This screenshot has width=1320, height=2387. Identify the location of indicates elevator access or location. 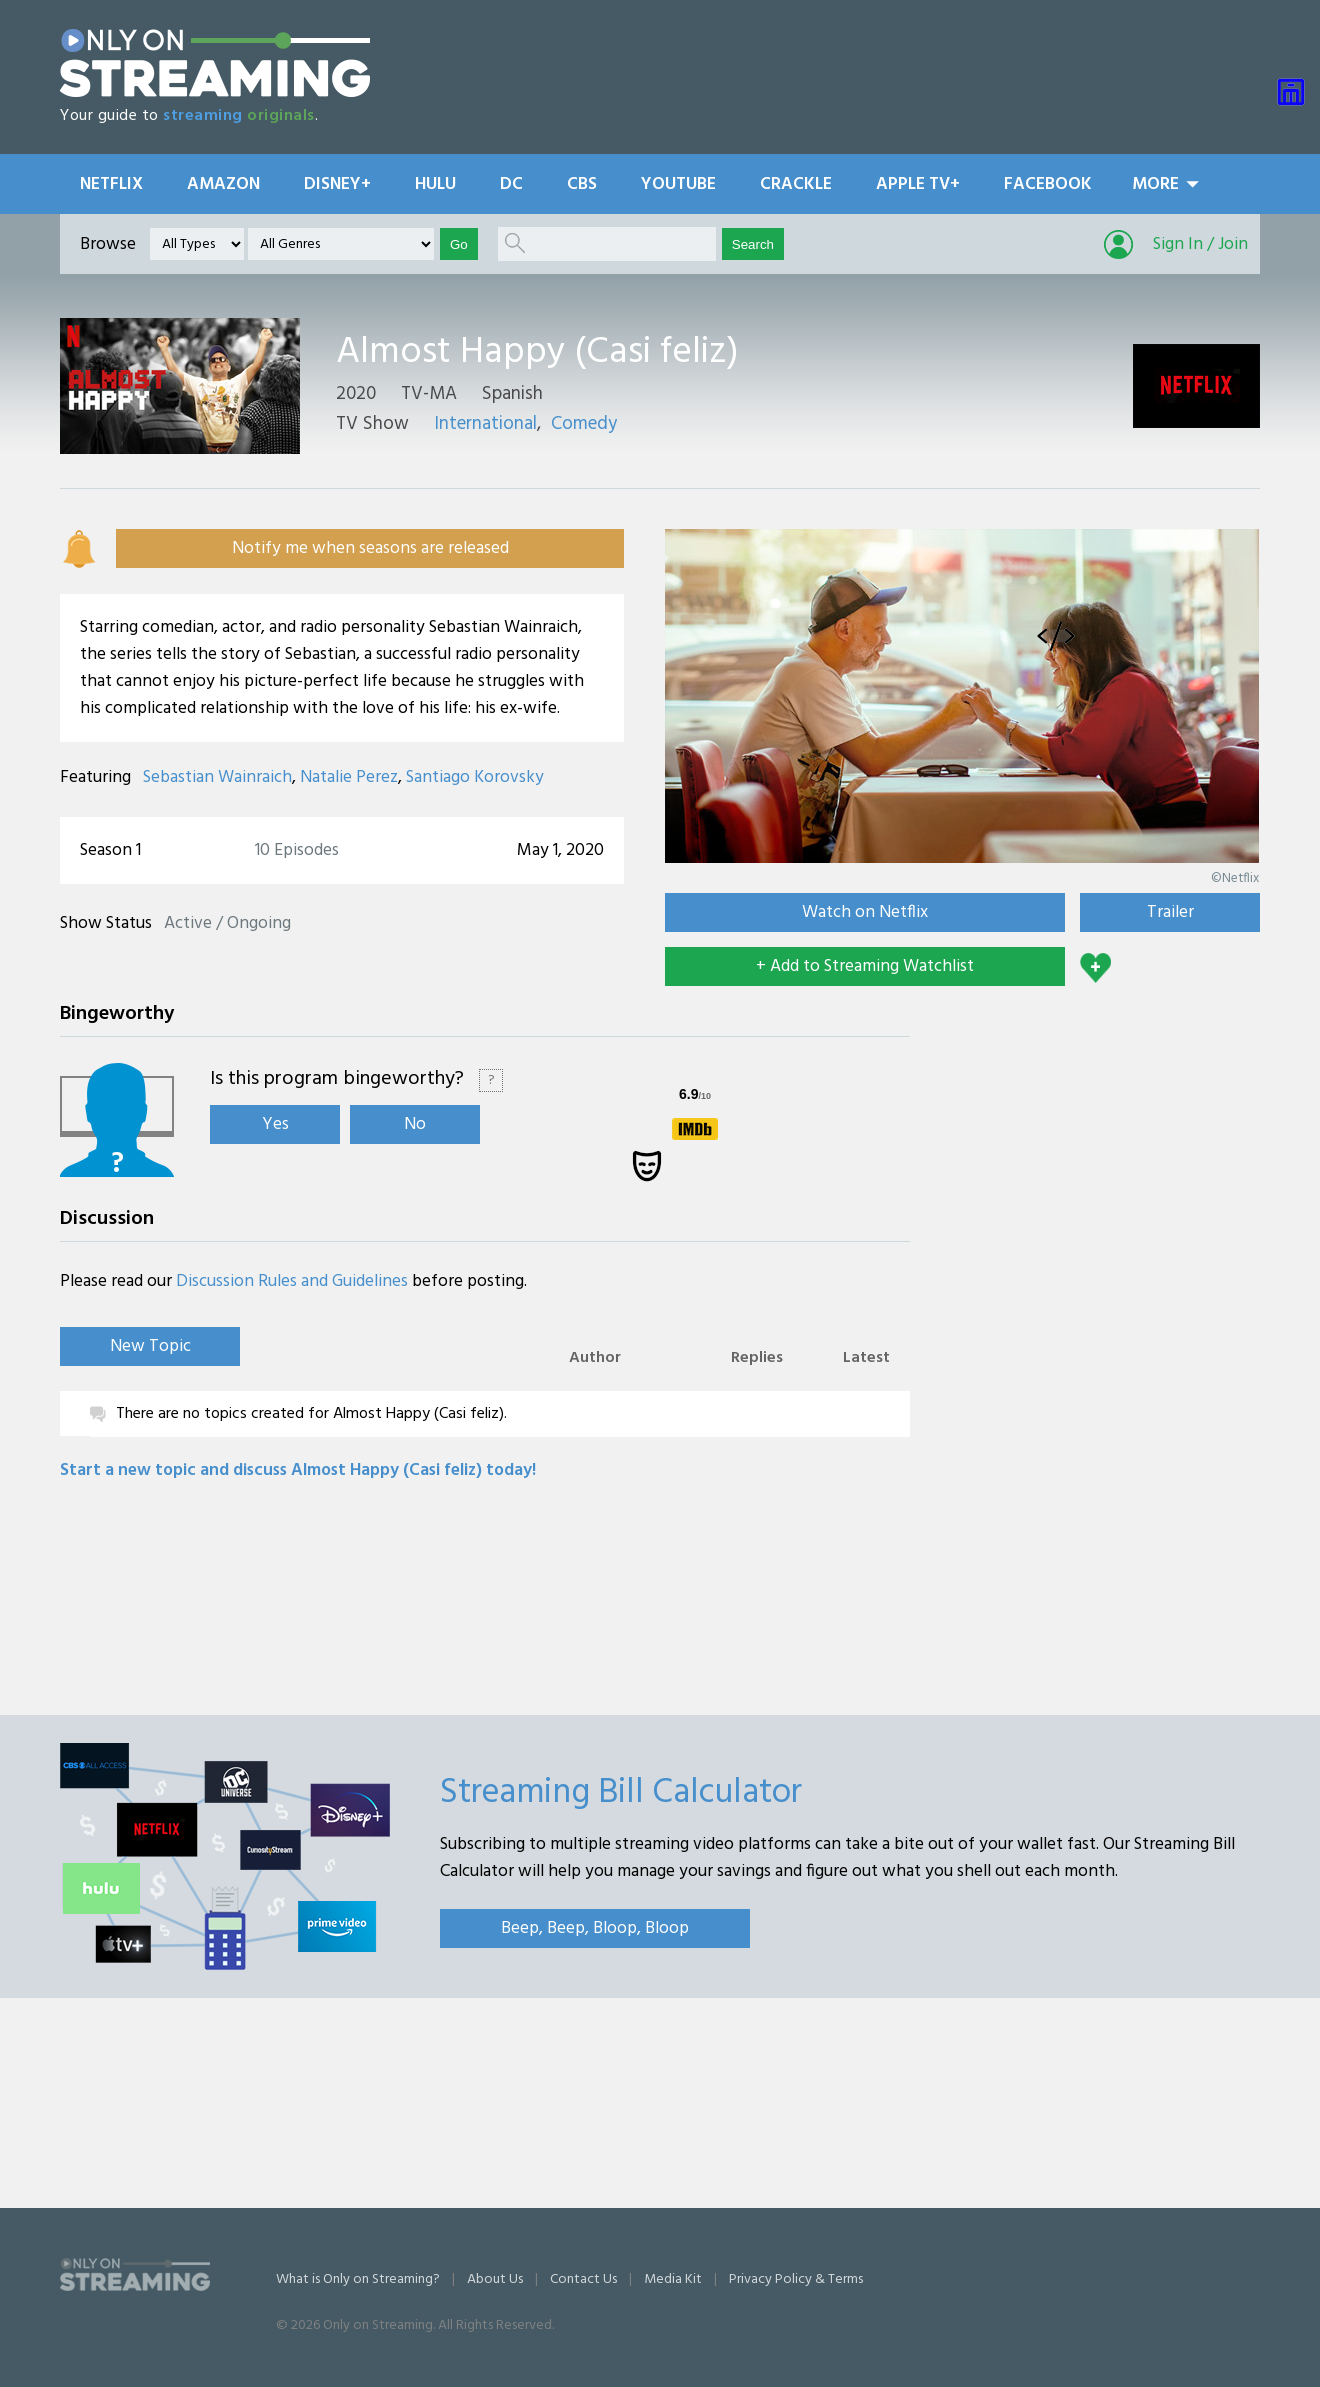
(1291, 92).